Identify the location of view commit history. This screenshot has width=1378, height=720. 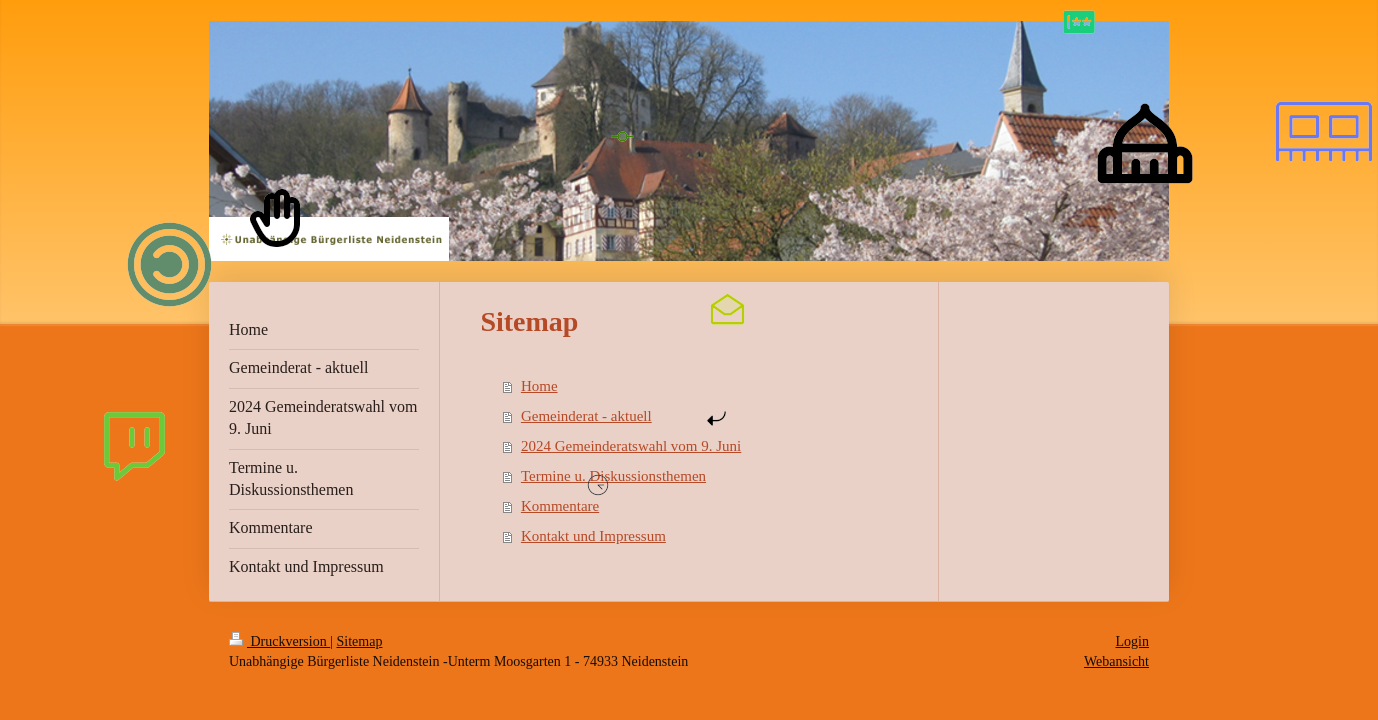
(622, 136).